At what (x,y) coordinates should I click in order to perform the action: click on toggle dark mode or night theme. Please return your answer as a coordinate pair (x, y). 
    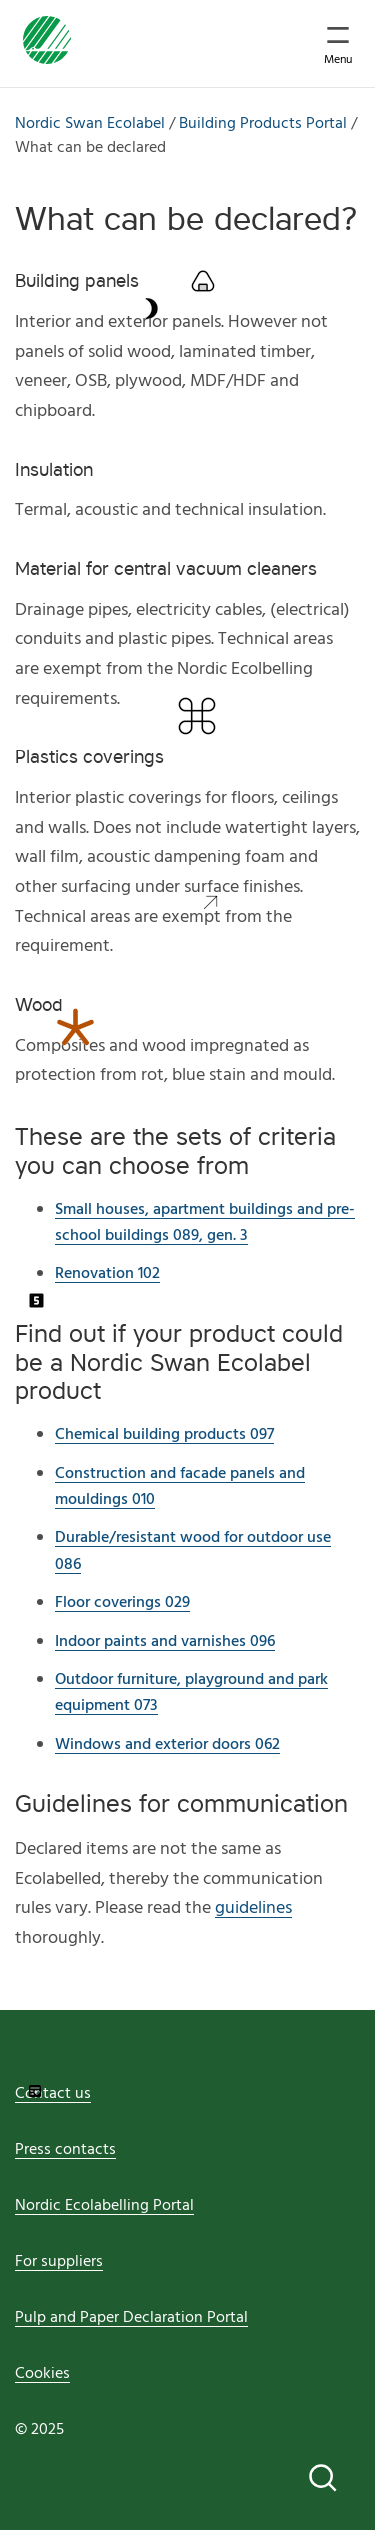
    Looking at the image, I should click on (150, 308).